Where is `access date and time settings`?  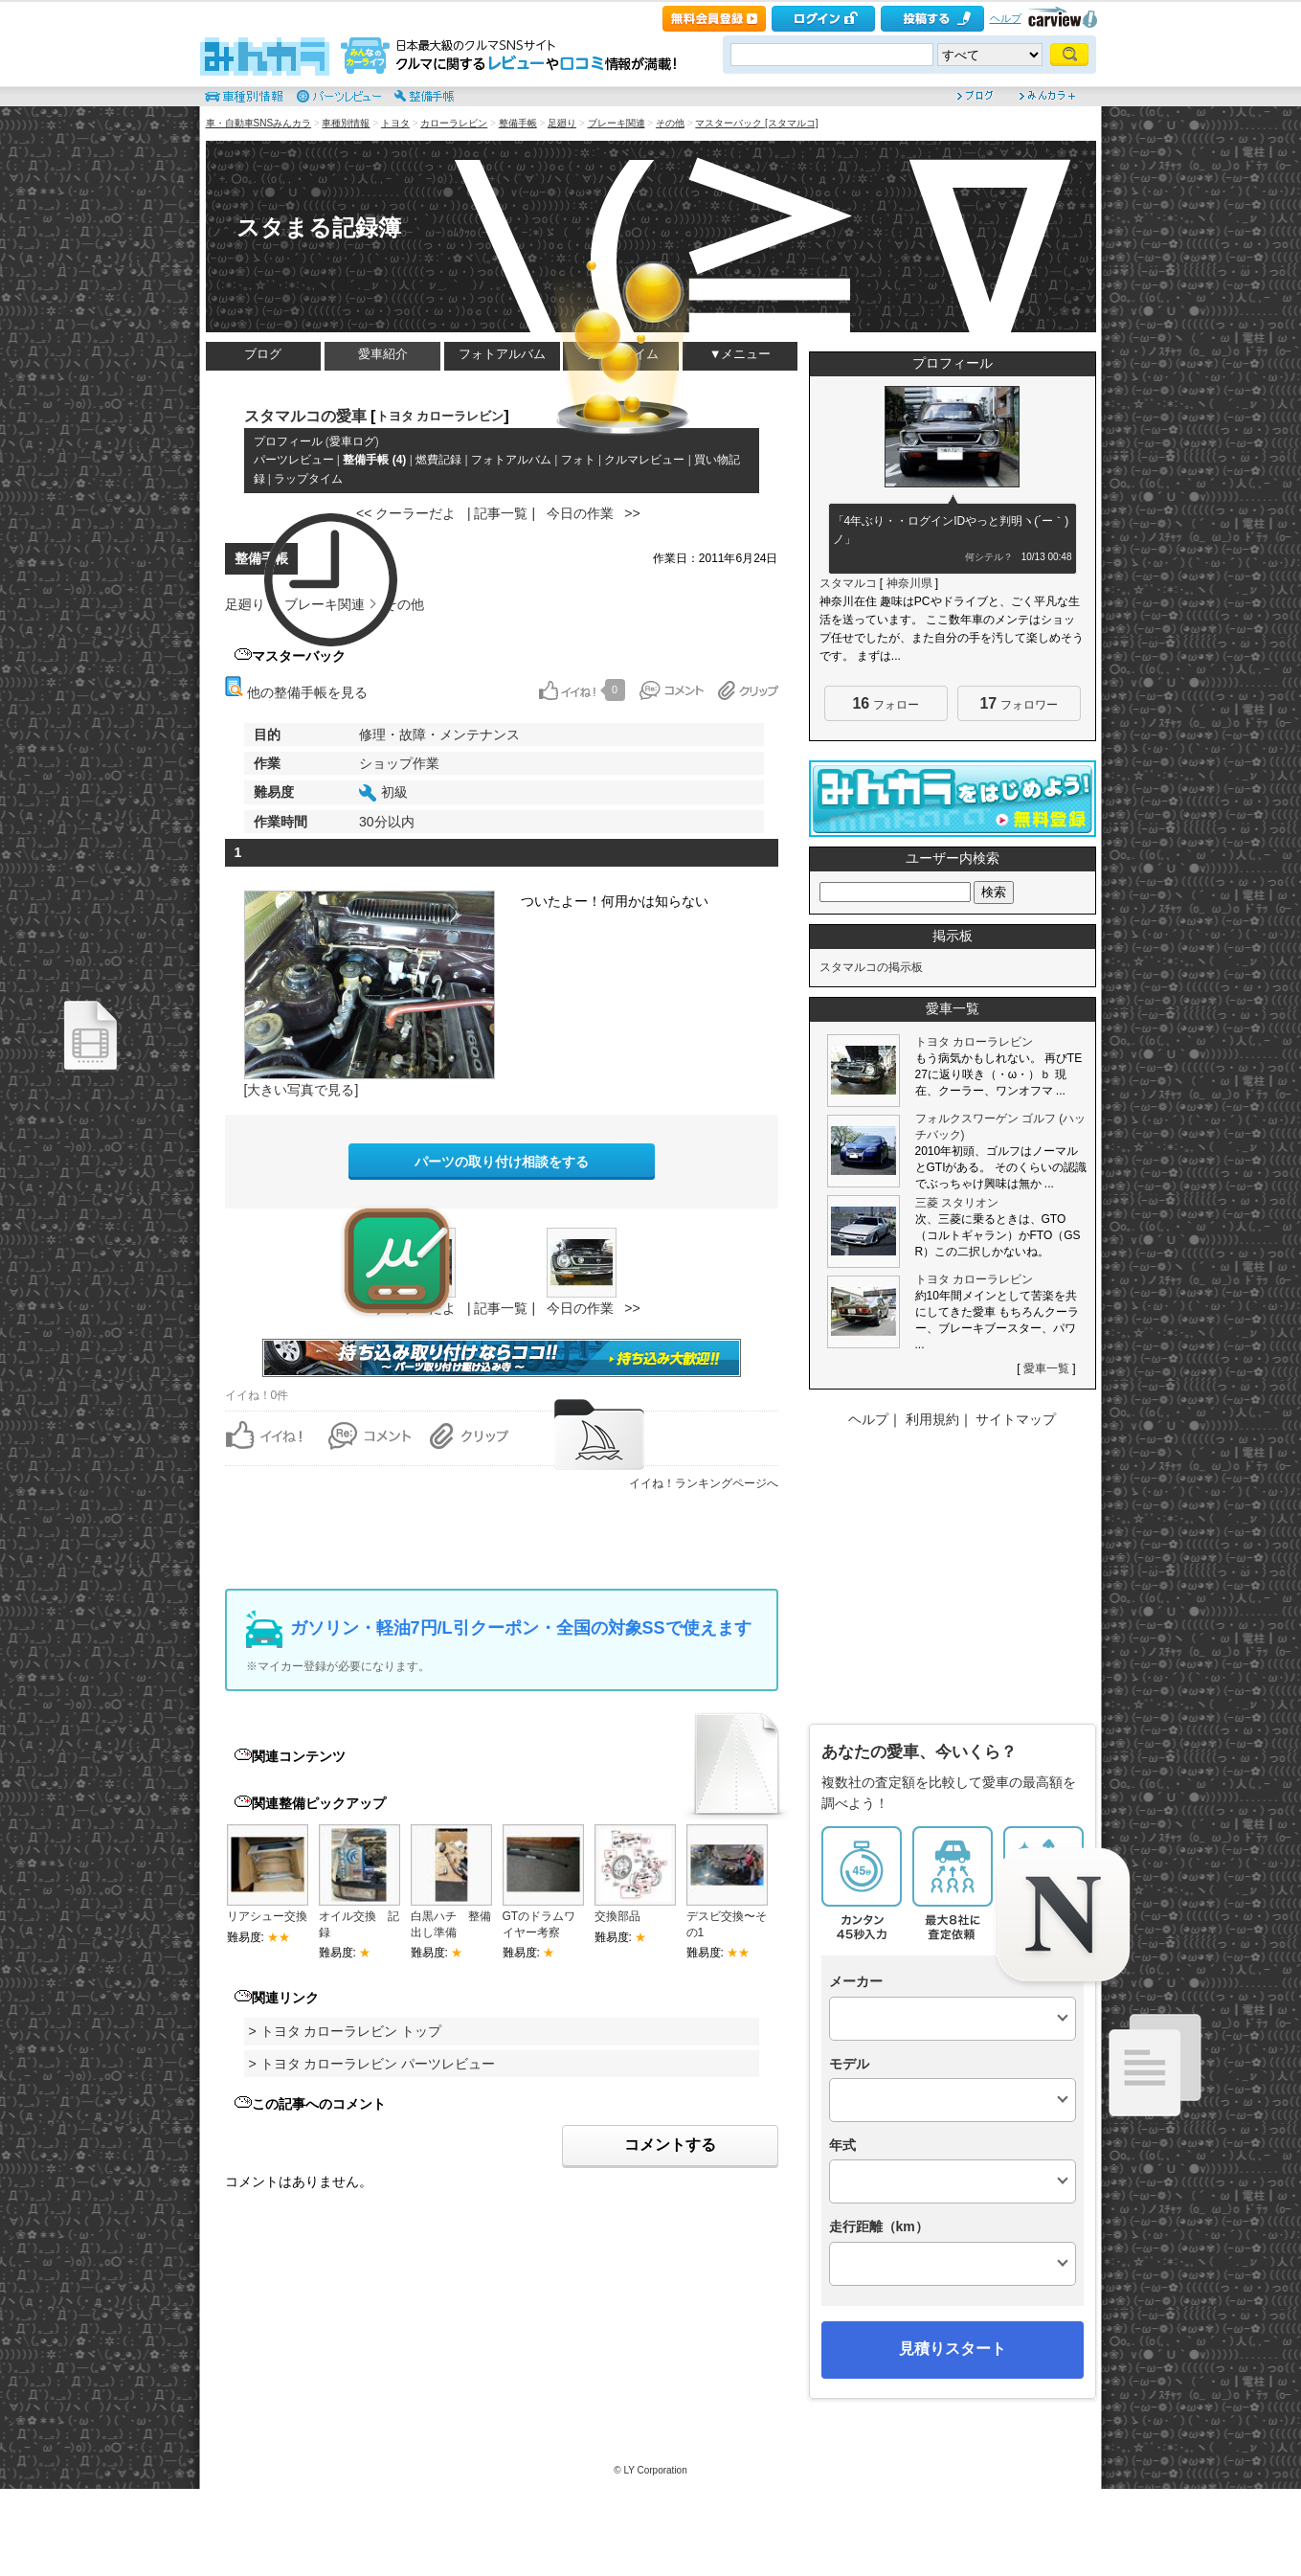
access date and time settings is located at coordinates (330, 579).